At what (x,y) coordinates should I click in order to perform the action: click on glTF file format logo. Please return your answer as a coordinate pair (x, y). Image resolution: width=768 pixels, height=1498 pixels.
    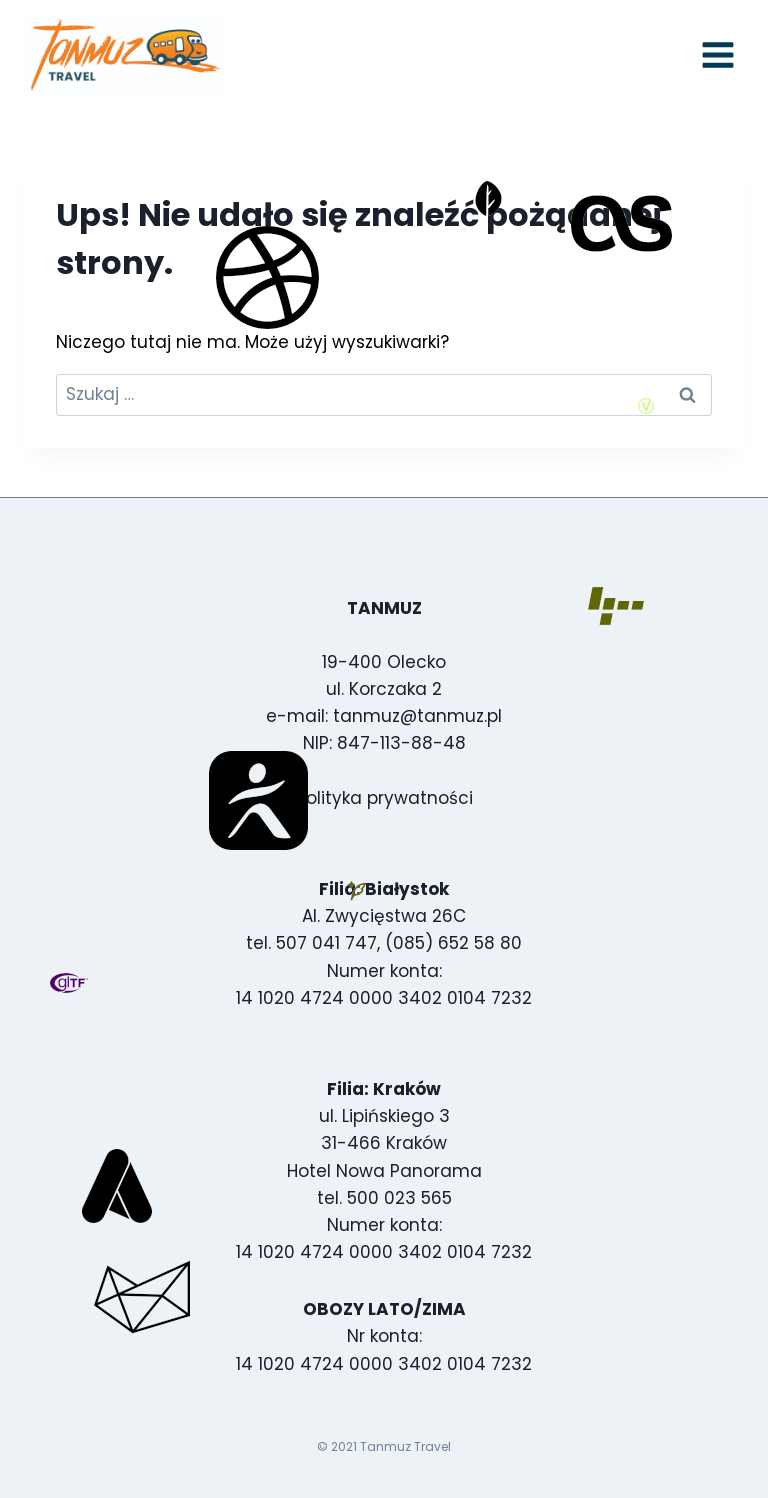
    Looking at the image, I should click on (69, 983).